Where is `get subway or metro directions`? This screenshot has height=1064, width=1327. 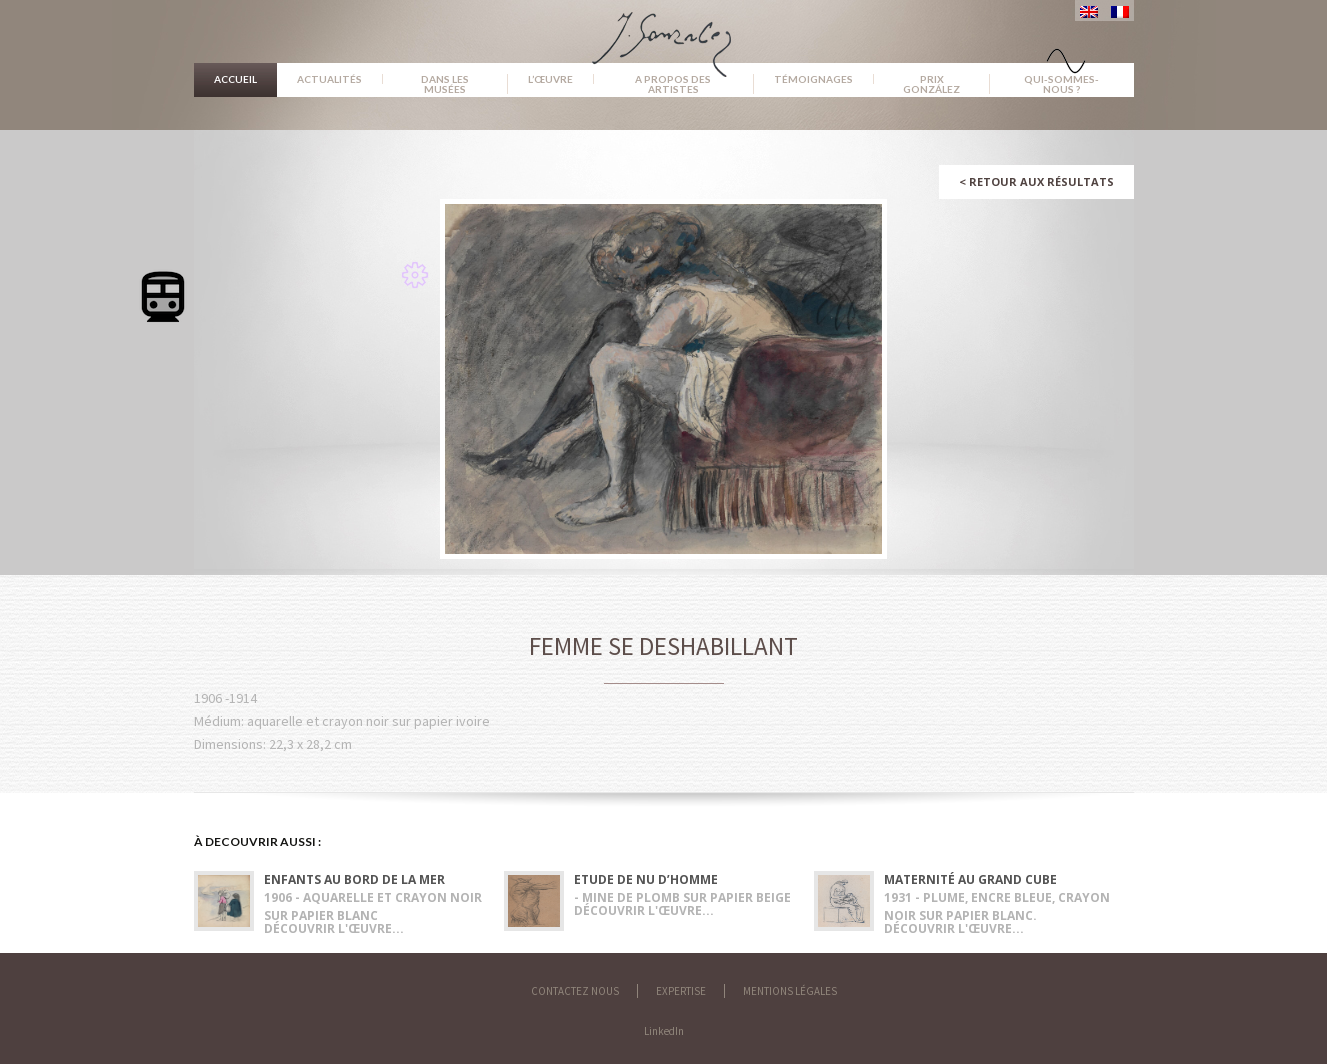
get subway or metro directions is located at coordinates (163, 298).